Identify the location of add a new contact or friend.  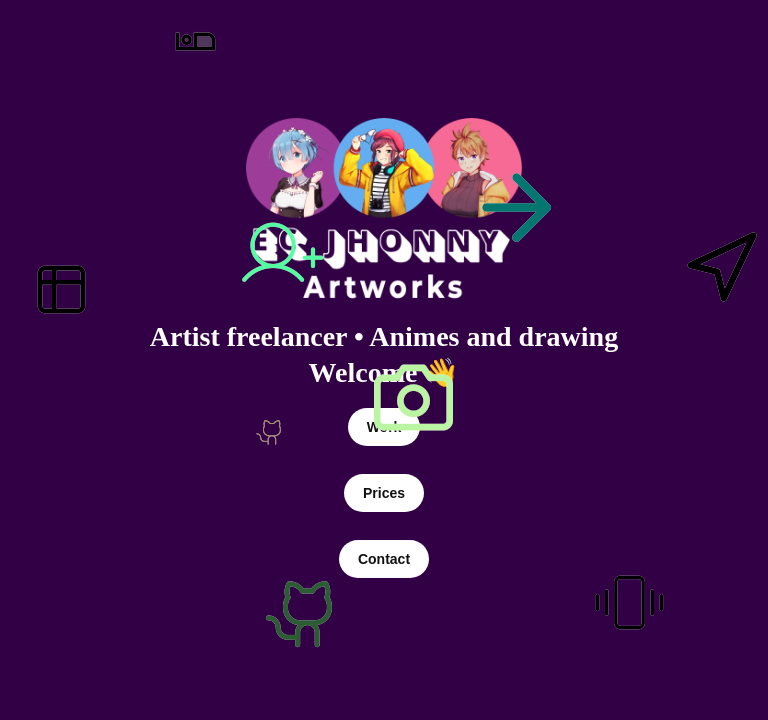
(280, 255).